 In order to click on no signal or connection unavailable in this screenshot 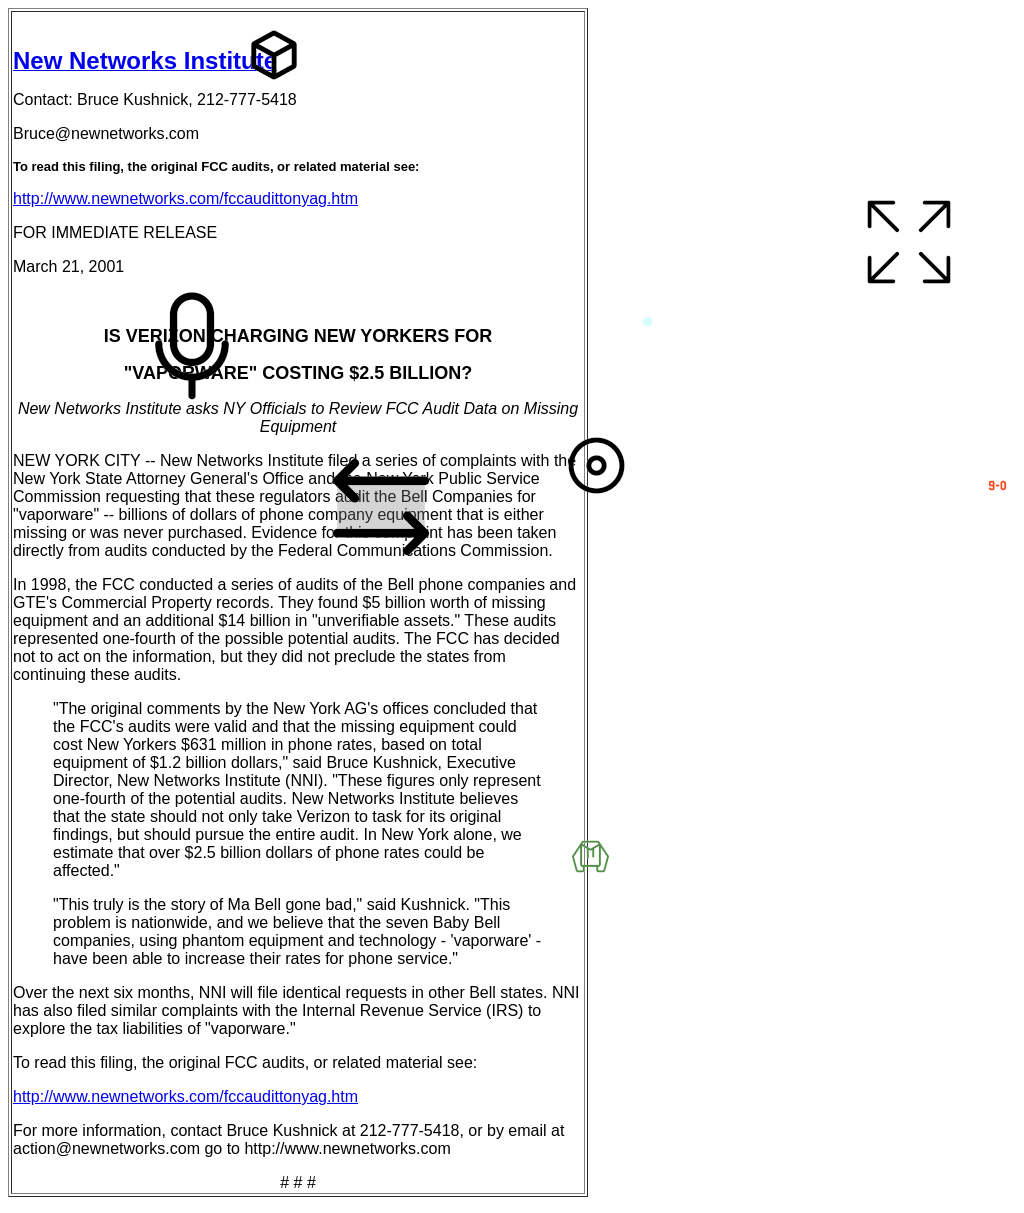, I will do `click(696, 283)`.